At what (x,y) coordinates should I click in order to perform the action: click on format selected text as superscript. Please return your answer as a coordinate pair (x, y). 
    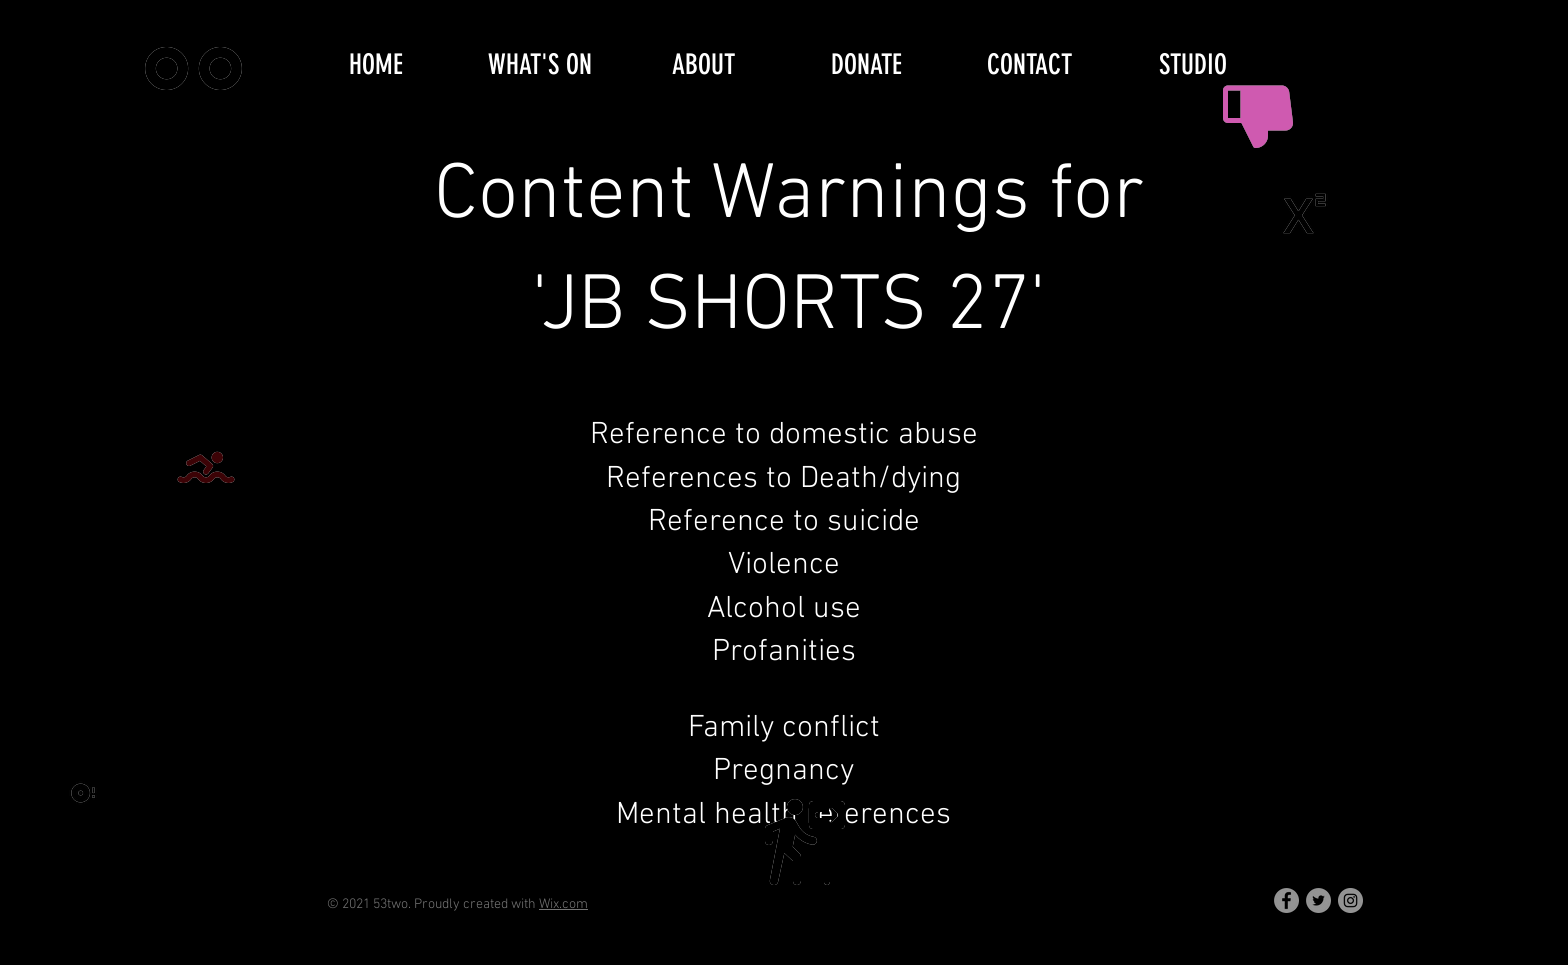
    Looking at the image, I should click on (1298, 213).